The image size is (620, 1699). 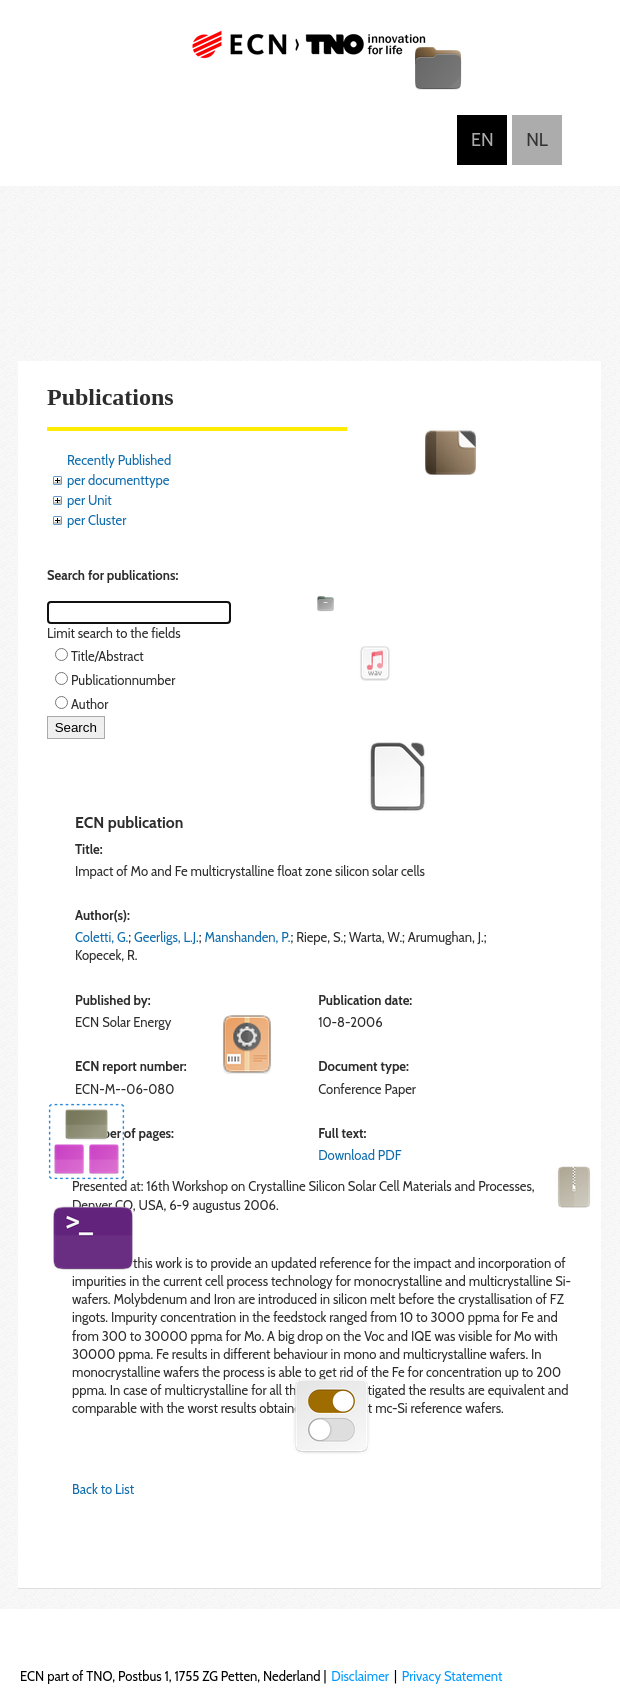 I want to click on indicates package installation or setup in progress, so click(x=247, y=1044).